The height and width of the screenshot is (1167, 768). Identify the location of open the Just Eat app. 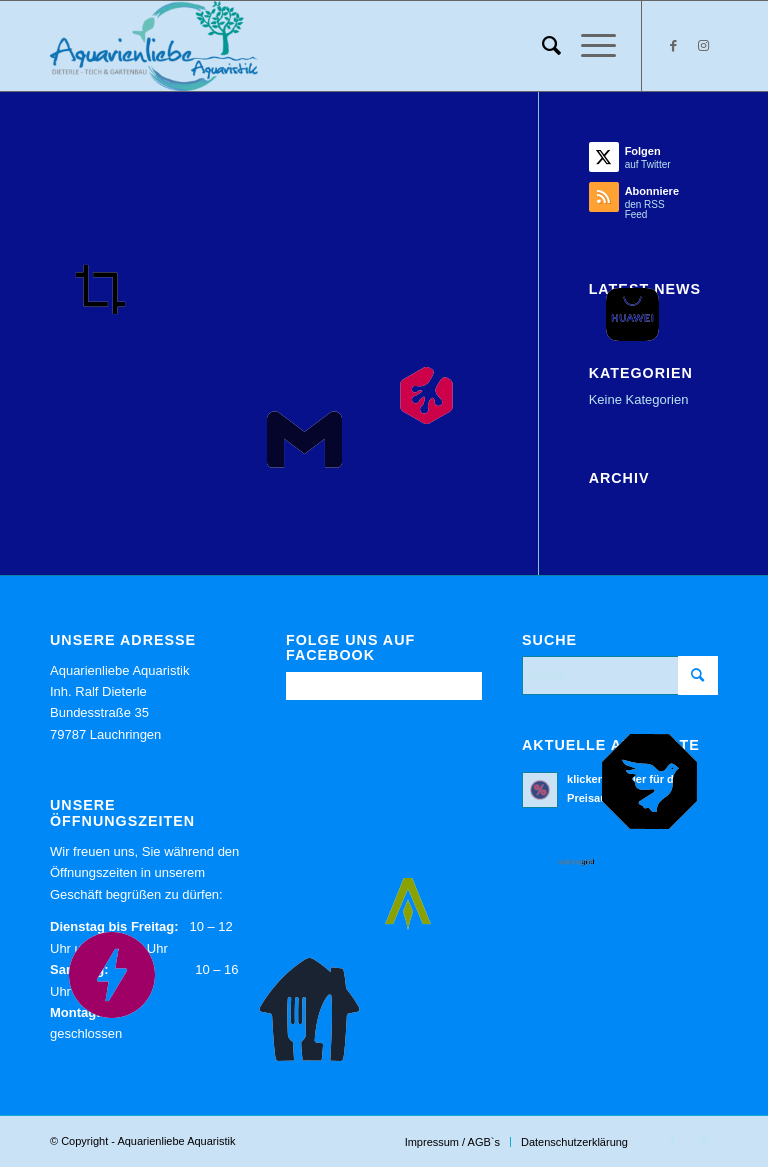
(309, 1009).